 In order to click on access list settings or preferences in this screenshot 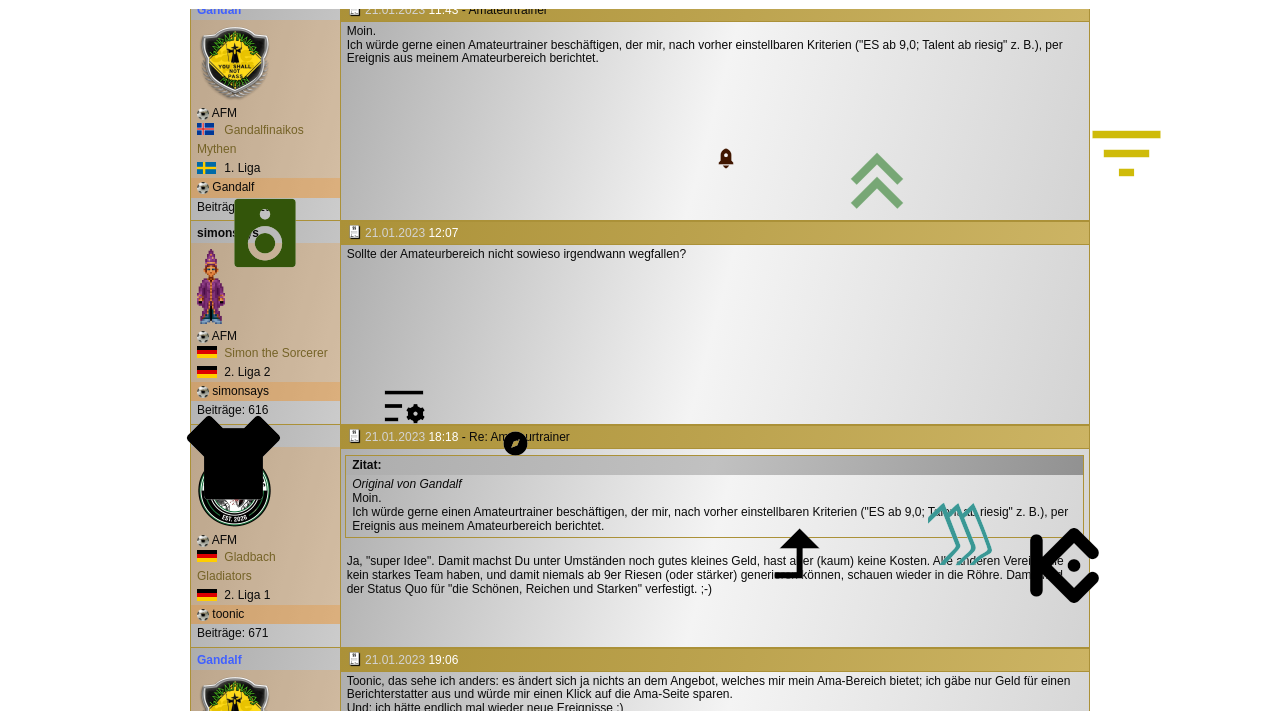, I will do `click(404, 406)`.